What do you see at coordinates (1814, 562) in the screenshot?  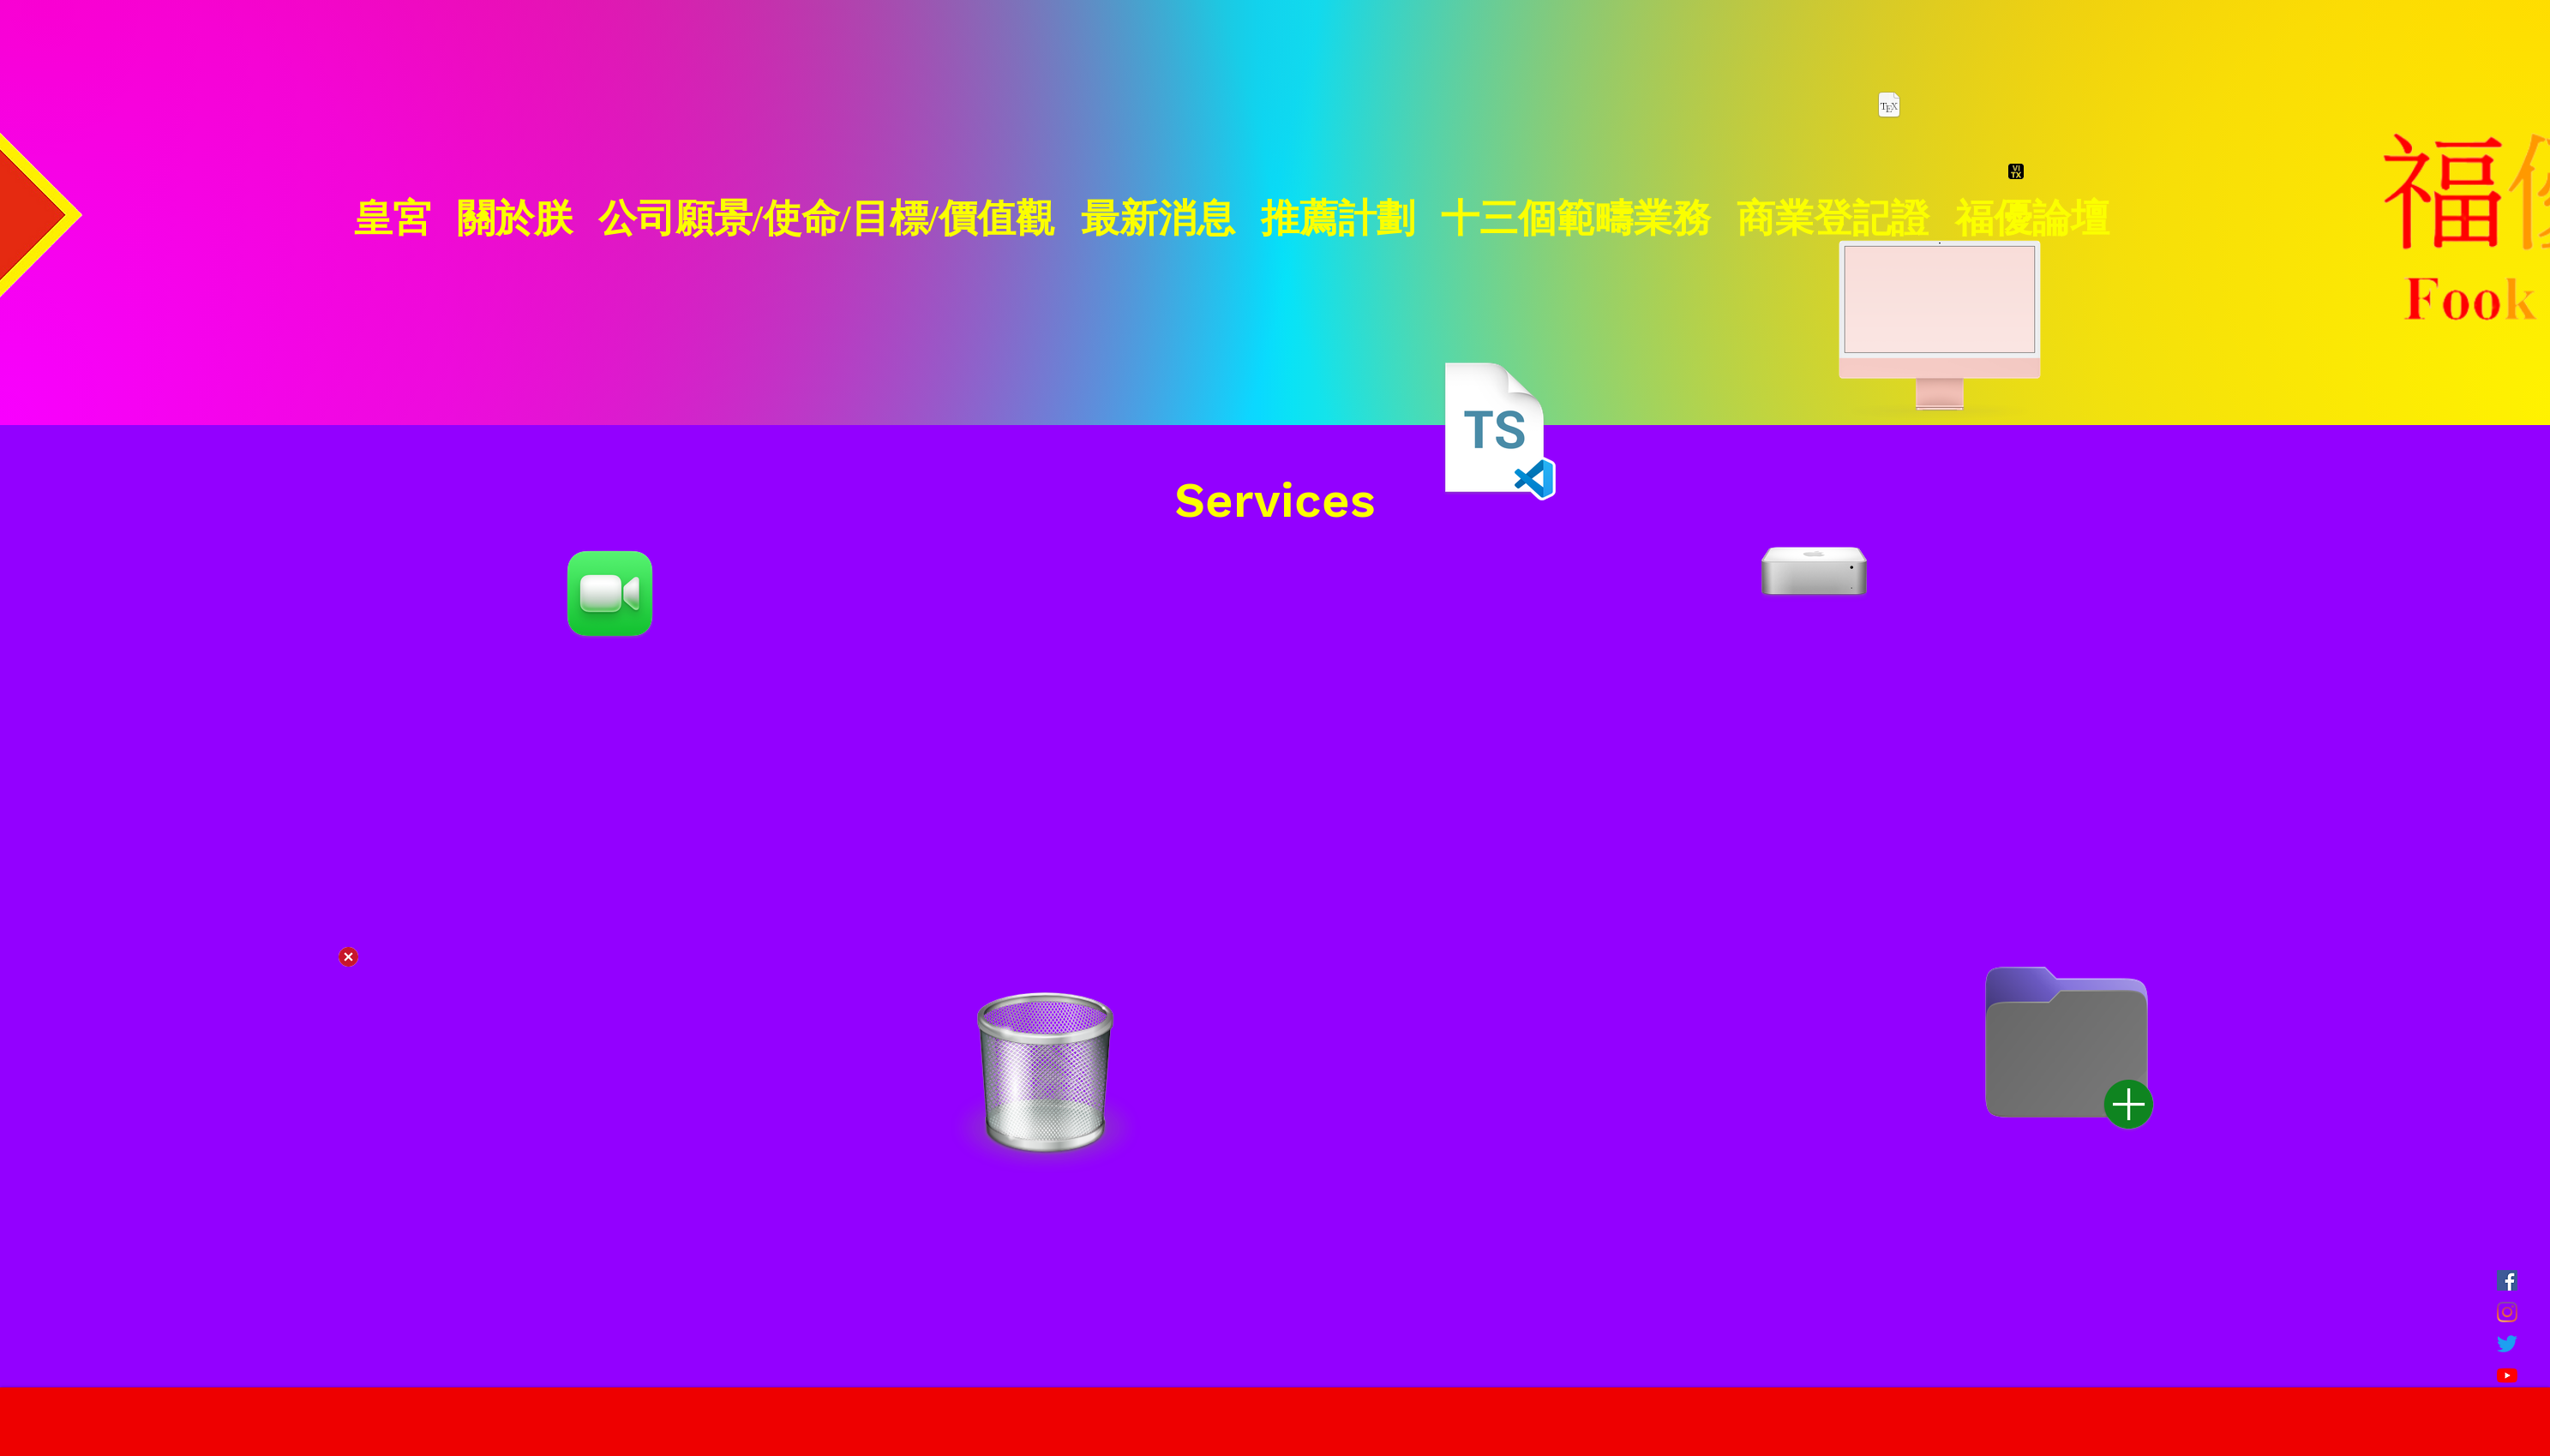 I see `mac mini server device` at bounding box center [1814, 562].